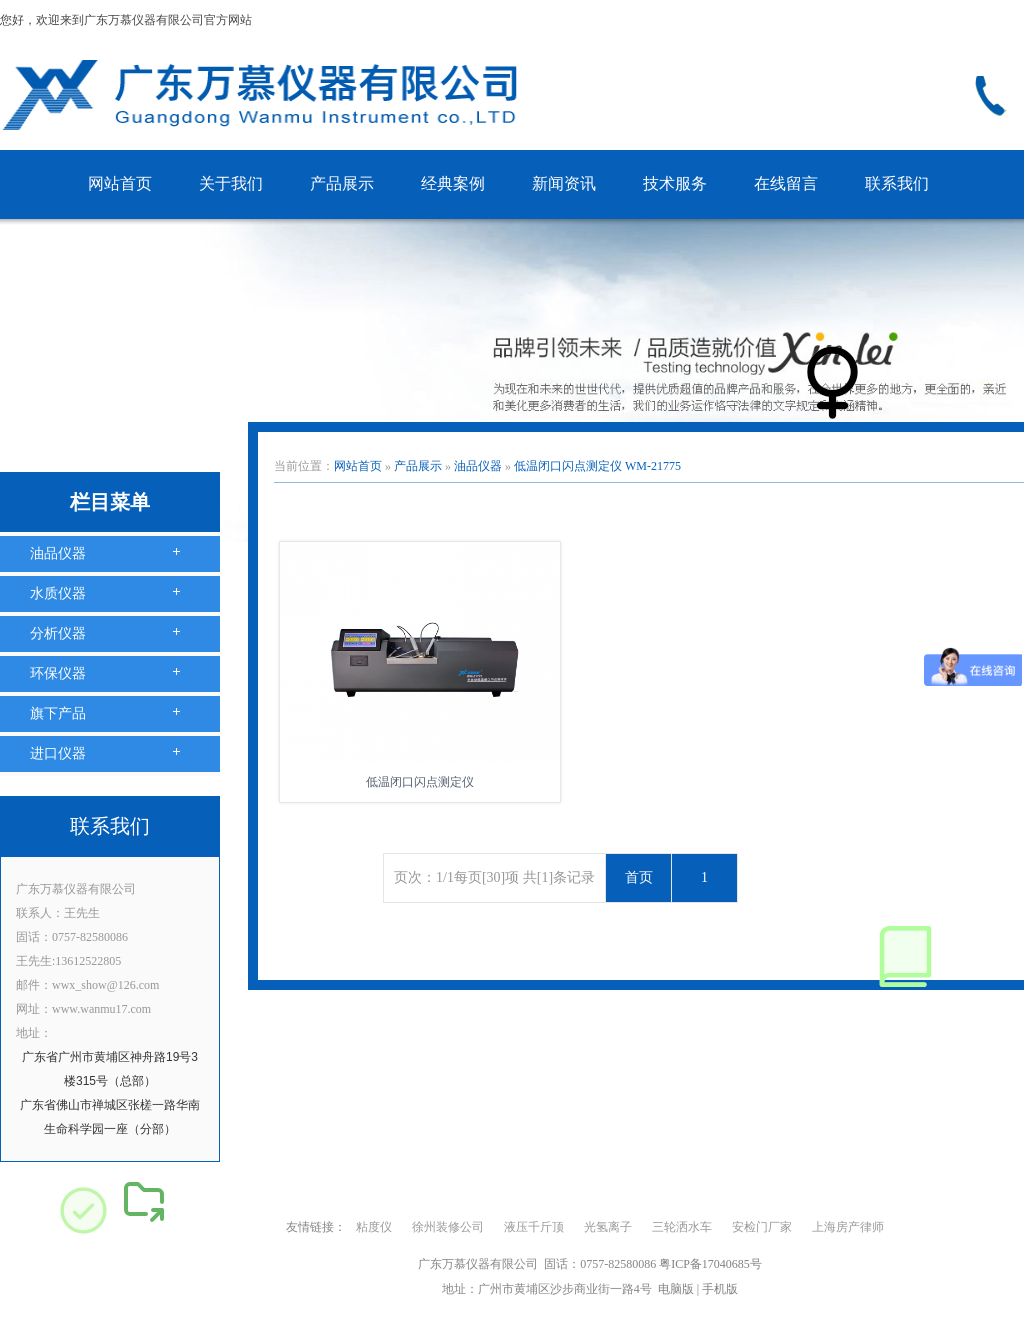  What do you see at coordinates (144, 1200) in the screenshot?
I see `share a folder with others` at bounding box center [144, 1200].